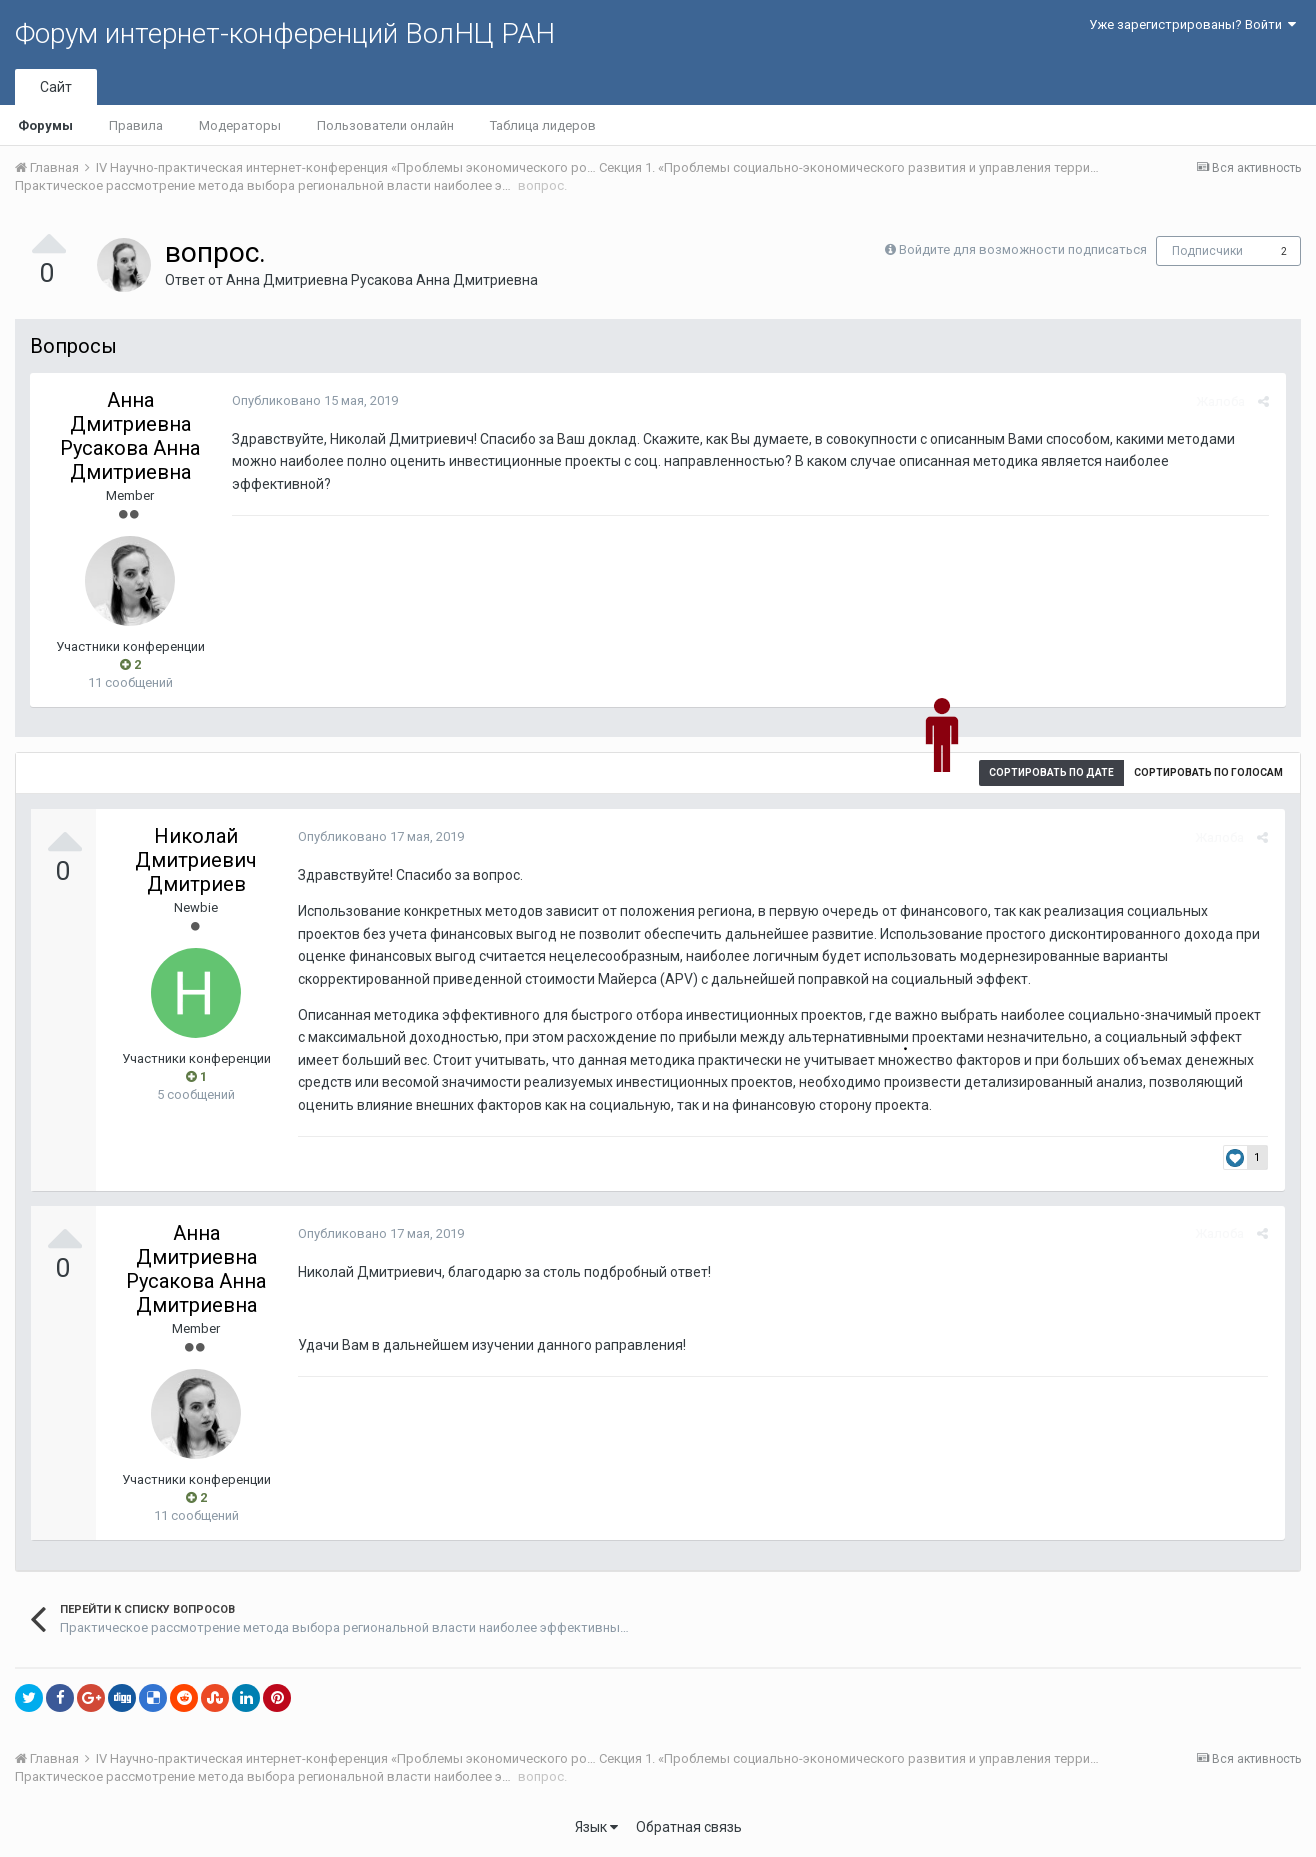 The image size is (1316, 1857). I want to click on indicates no wifi connection available, so click(905, 1039).